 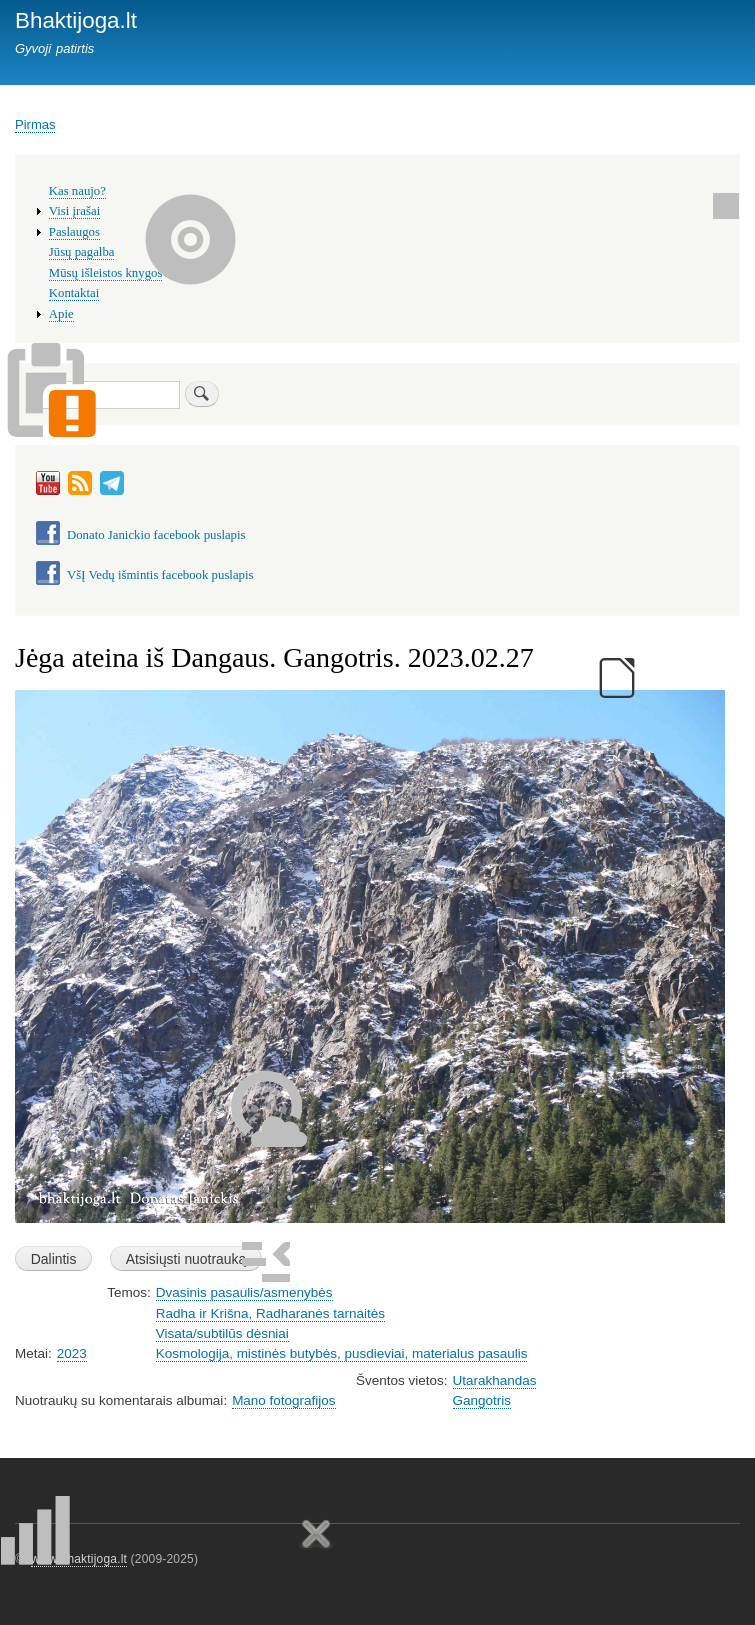 I want to click on close the current window, so click(x=315, y=1534).